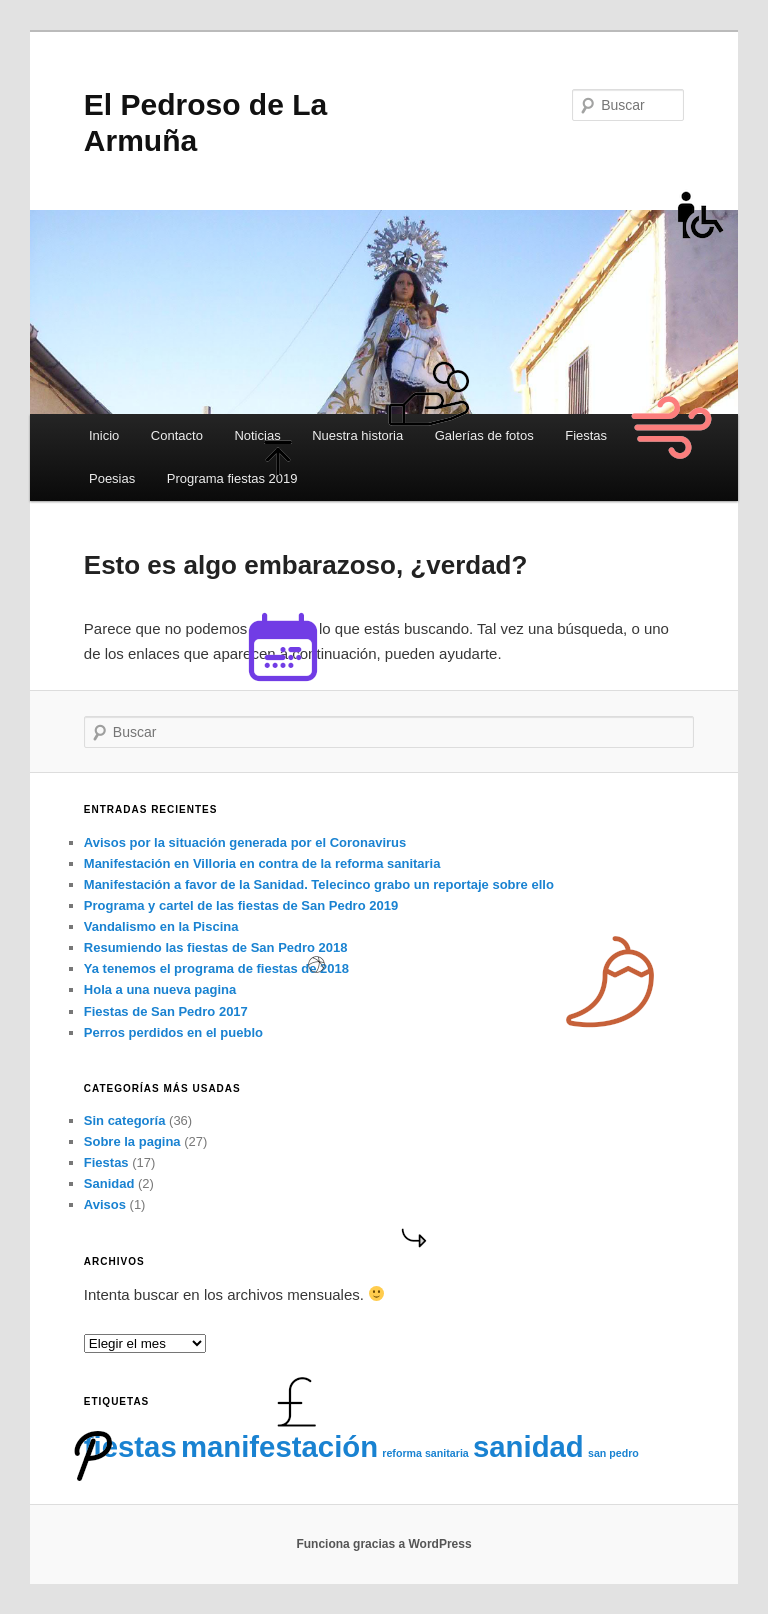  What do you see at coordinates (283, 647) in the screenshot?
I see `select a date range` at bounding box center [283, 647].